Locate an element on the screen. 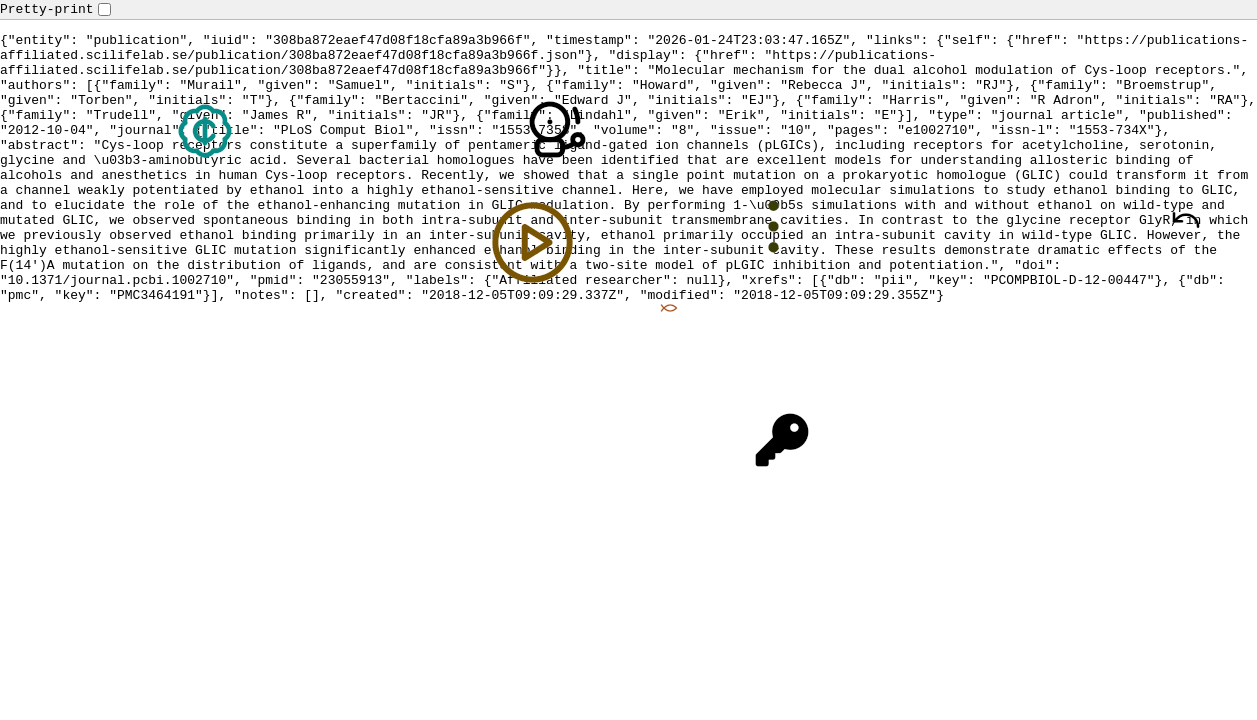  play media or video content is located at coordinates (532, 242).